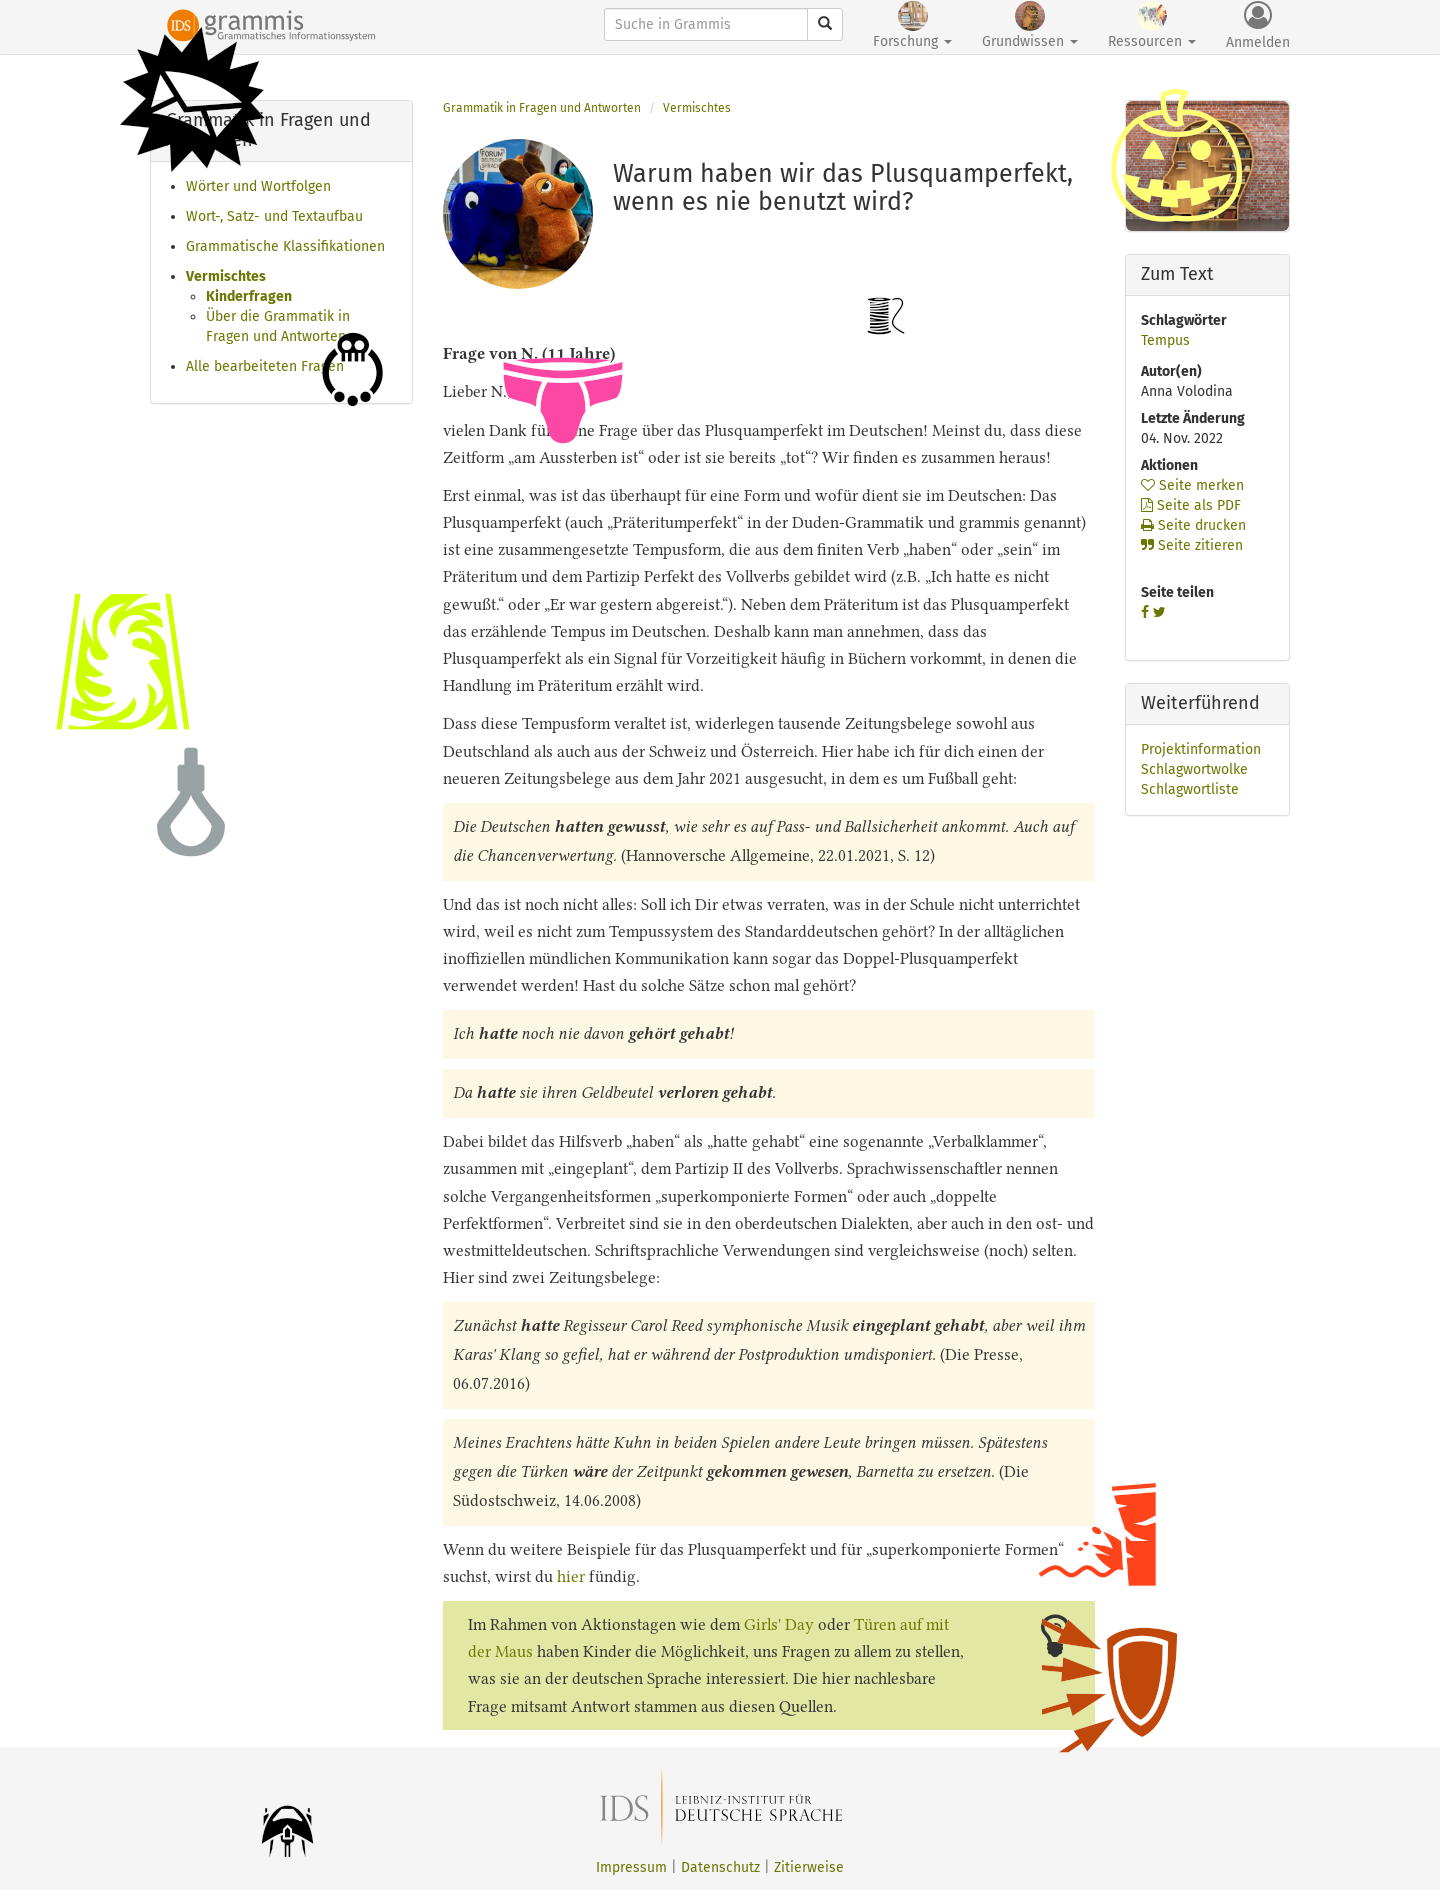 Image resolution: width=1440 pixels, height=1890 pixels. I want to click on indicates active protection or defense mode, so click(1110, 1684).